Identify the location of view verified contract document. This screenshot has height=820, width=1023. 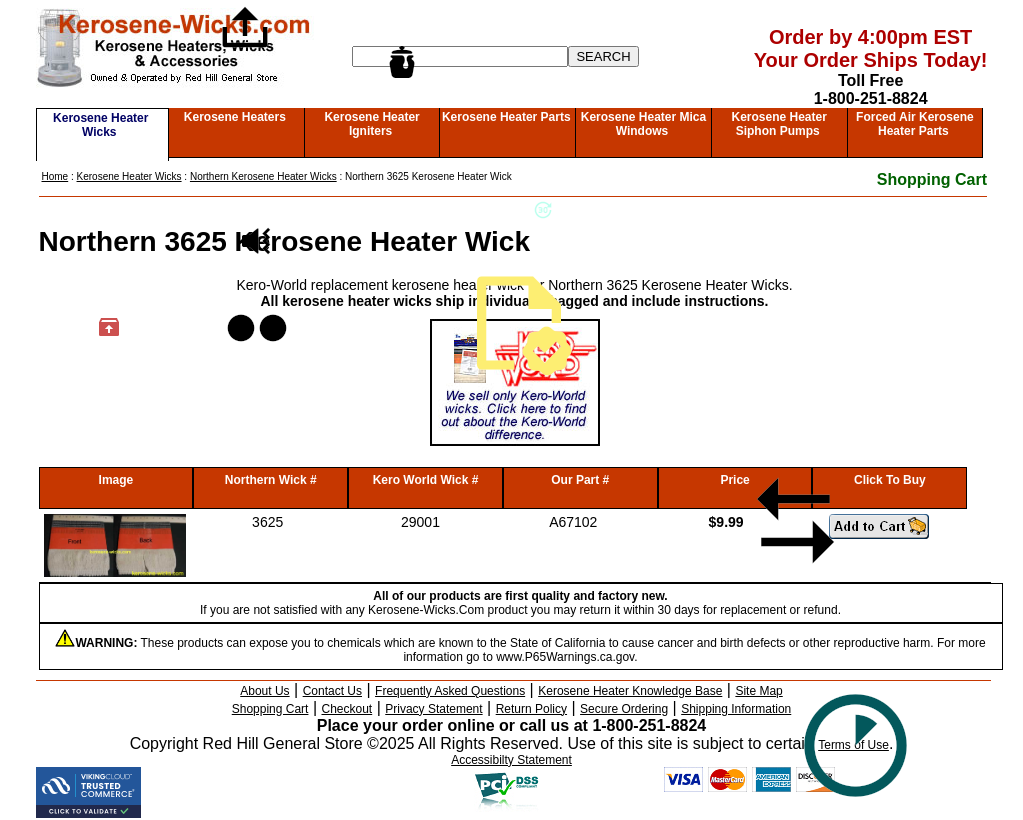
(519, 323).